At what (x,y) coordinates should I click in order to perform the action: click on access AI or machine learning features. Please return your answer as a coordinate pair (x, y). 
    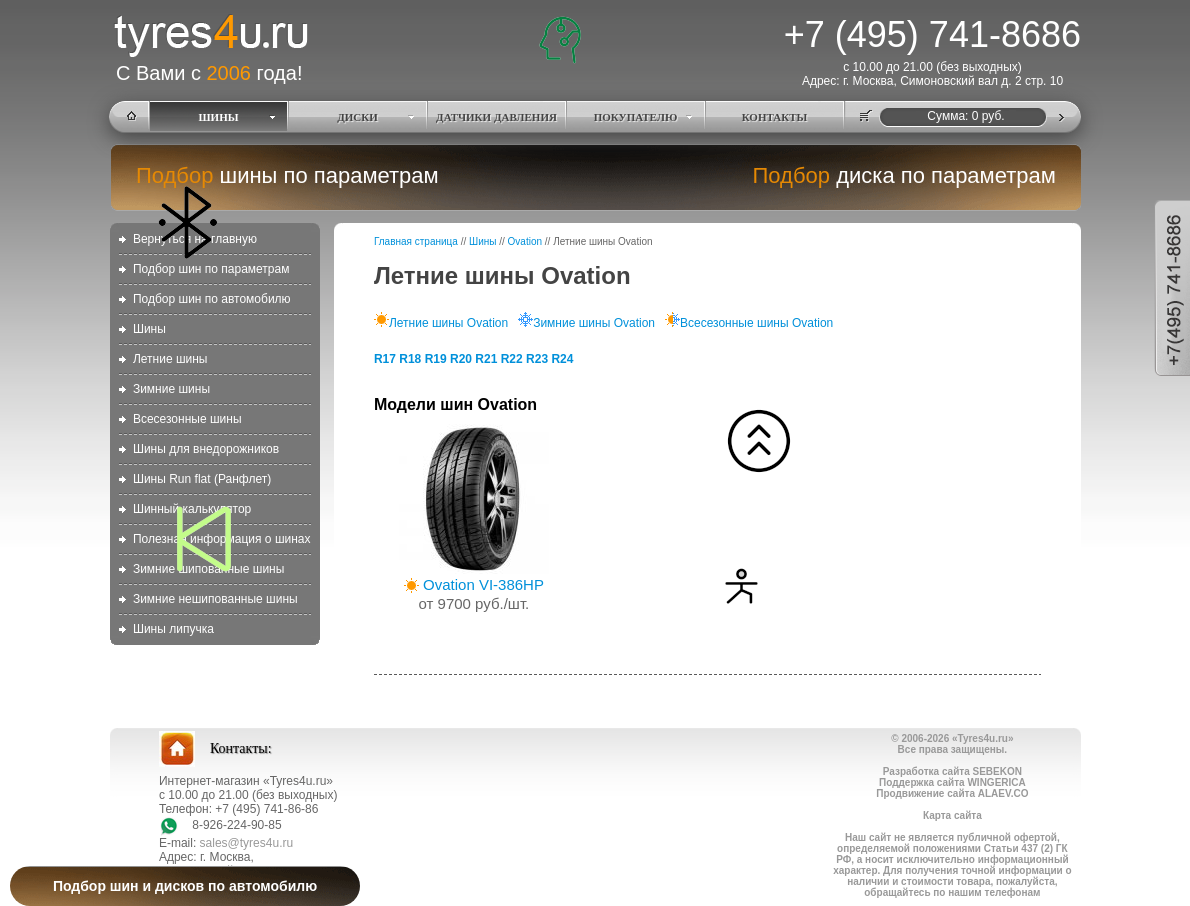
    Looking at the image, I should click on (561, 40).